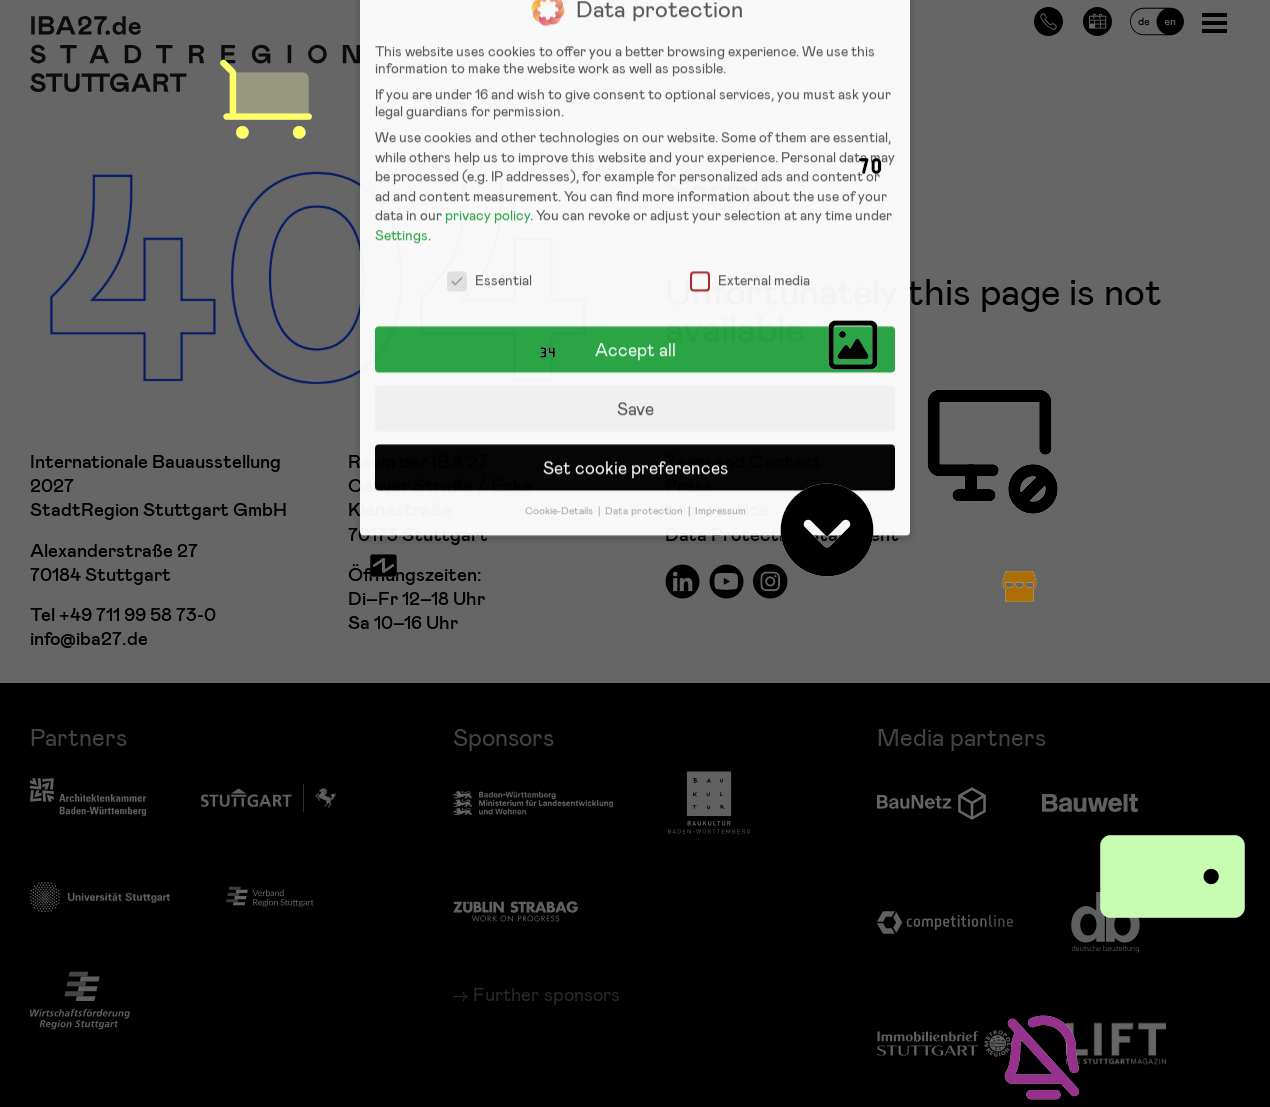 This screenshot has height=1107, width=1270. I want to click on access storage or disk management, so click(1172, 876).